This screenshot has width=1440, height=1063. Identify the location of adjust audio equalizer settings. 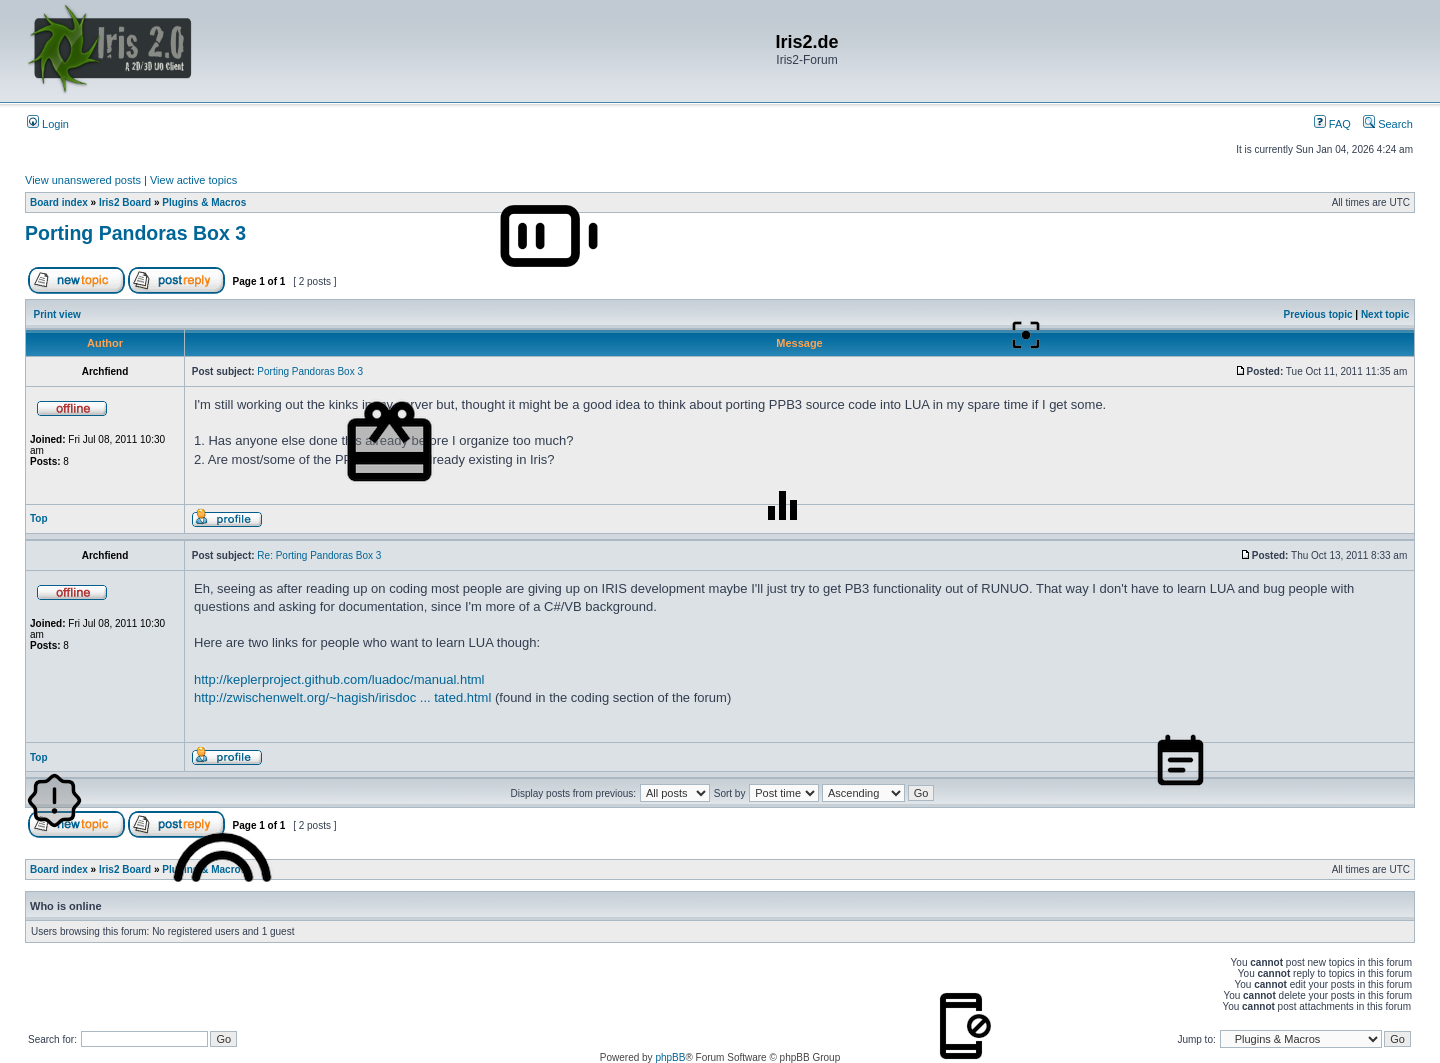
(782, 505).